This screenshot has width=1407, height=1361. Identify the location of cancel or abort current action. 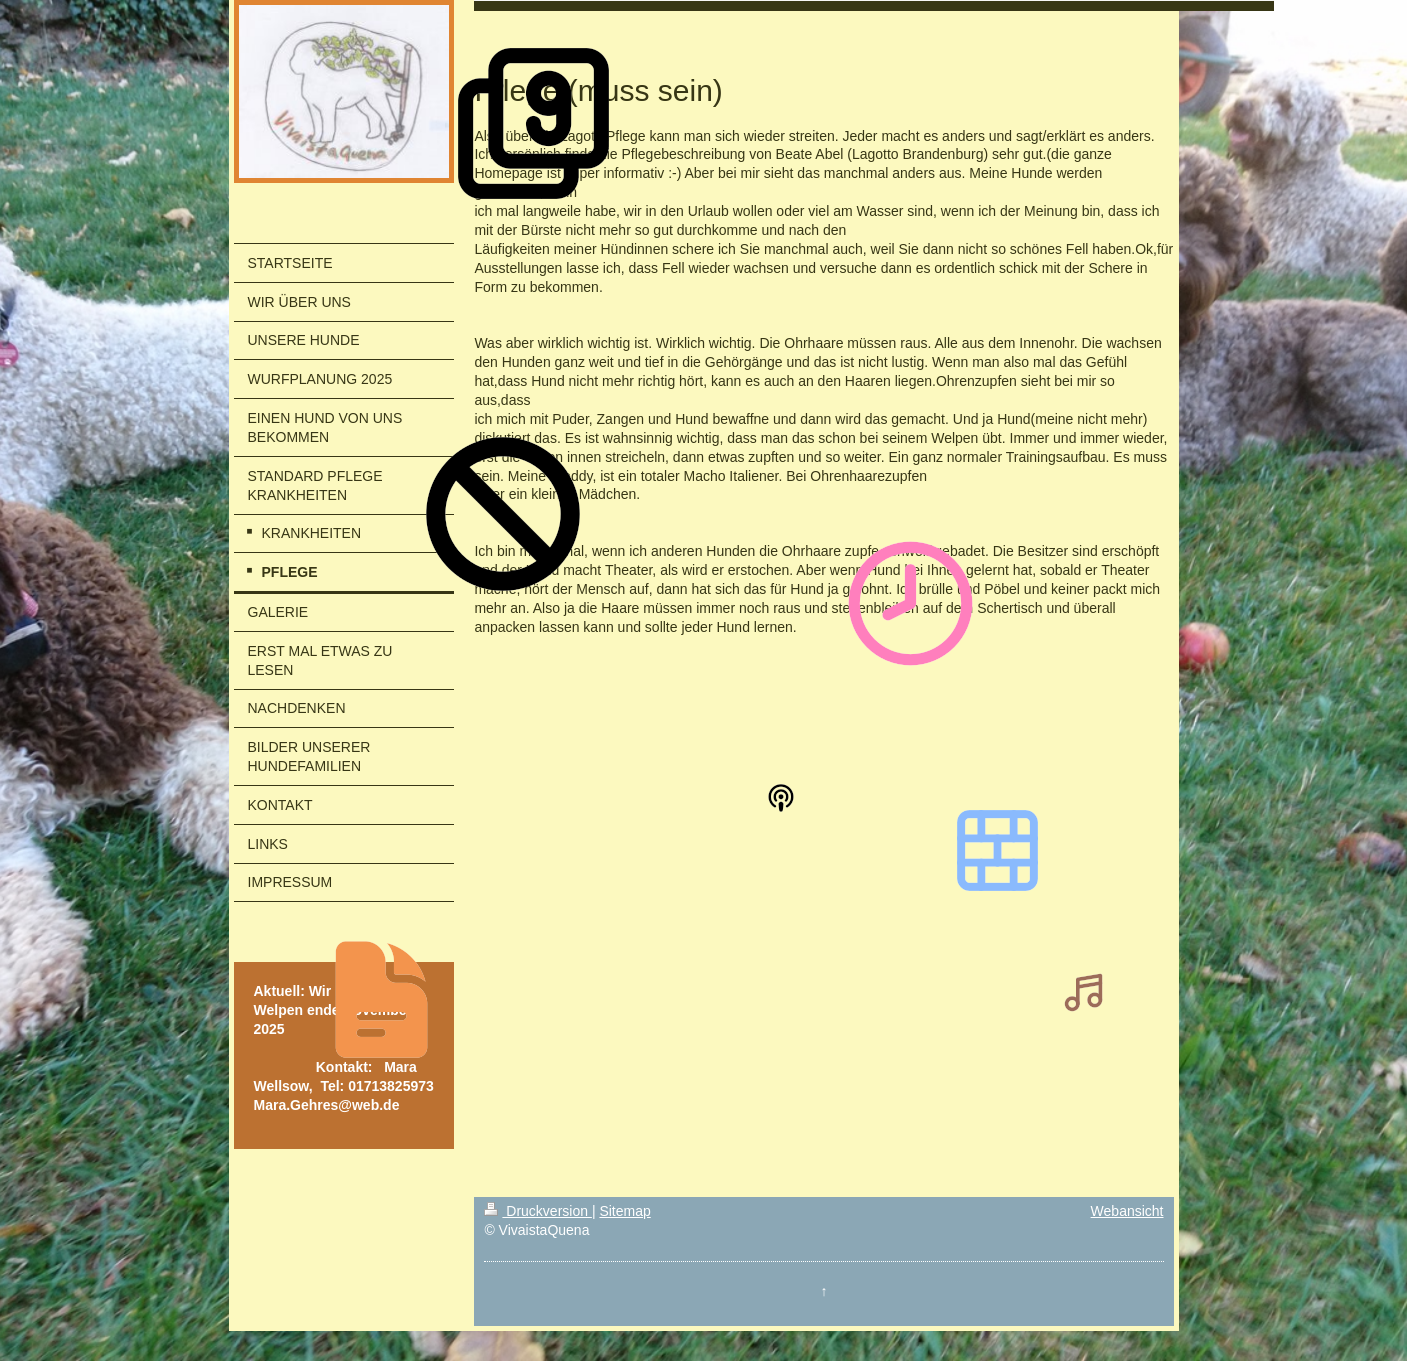
(503, 514).